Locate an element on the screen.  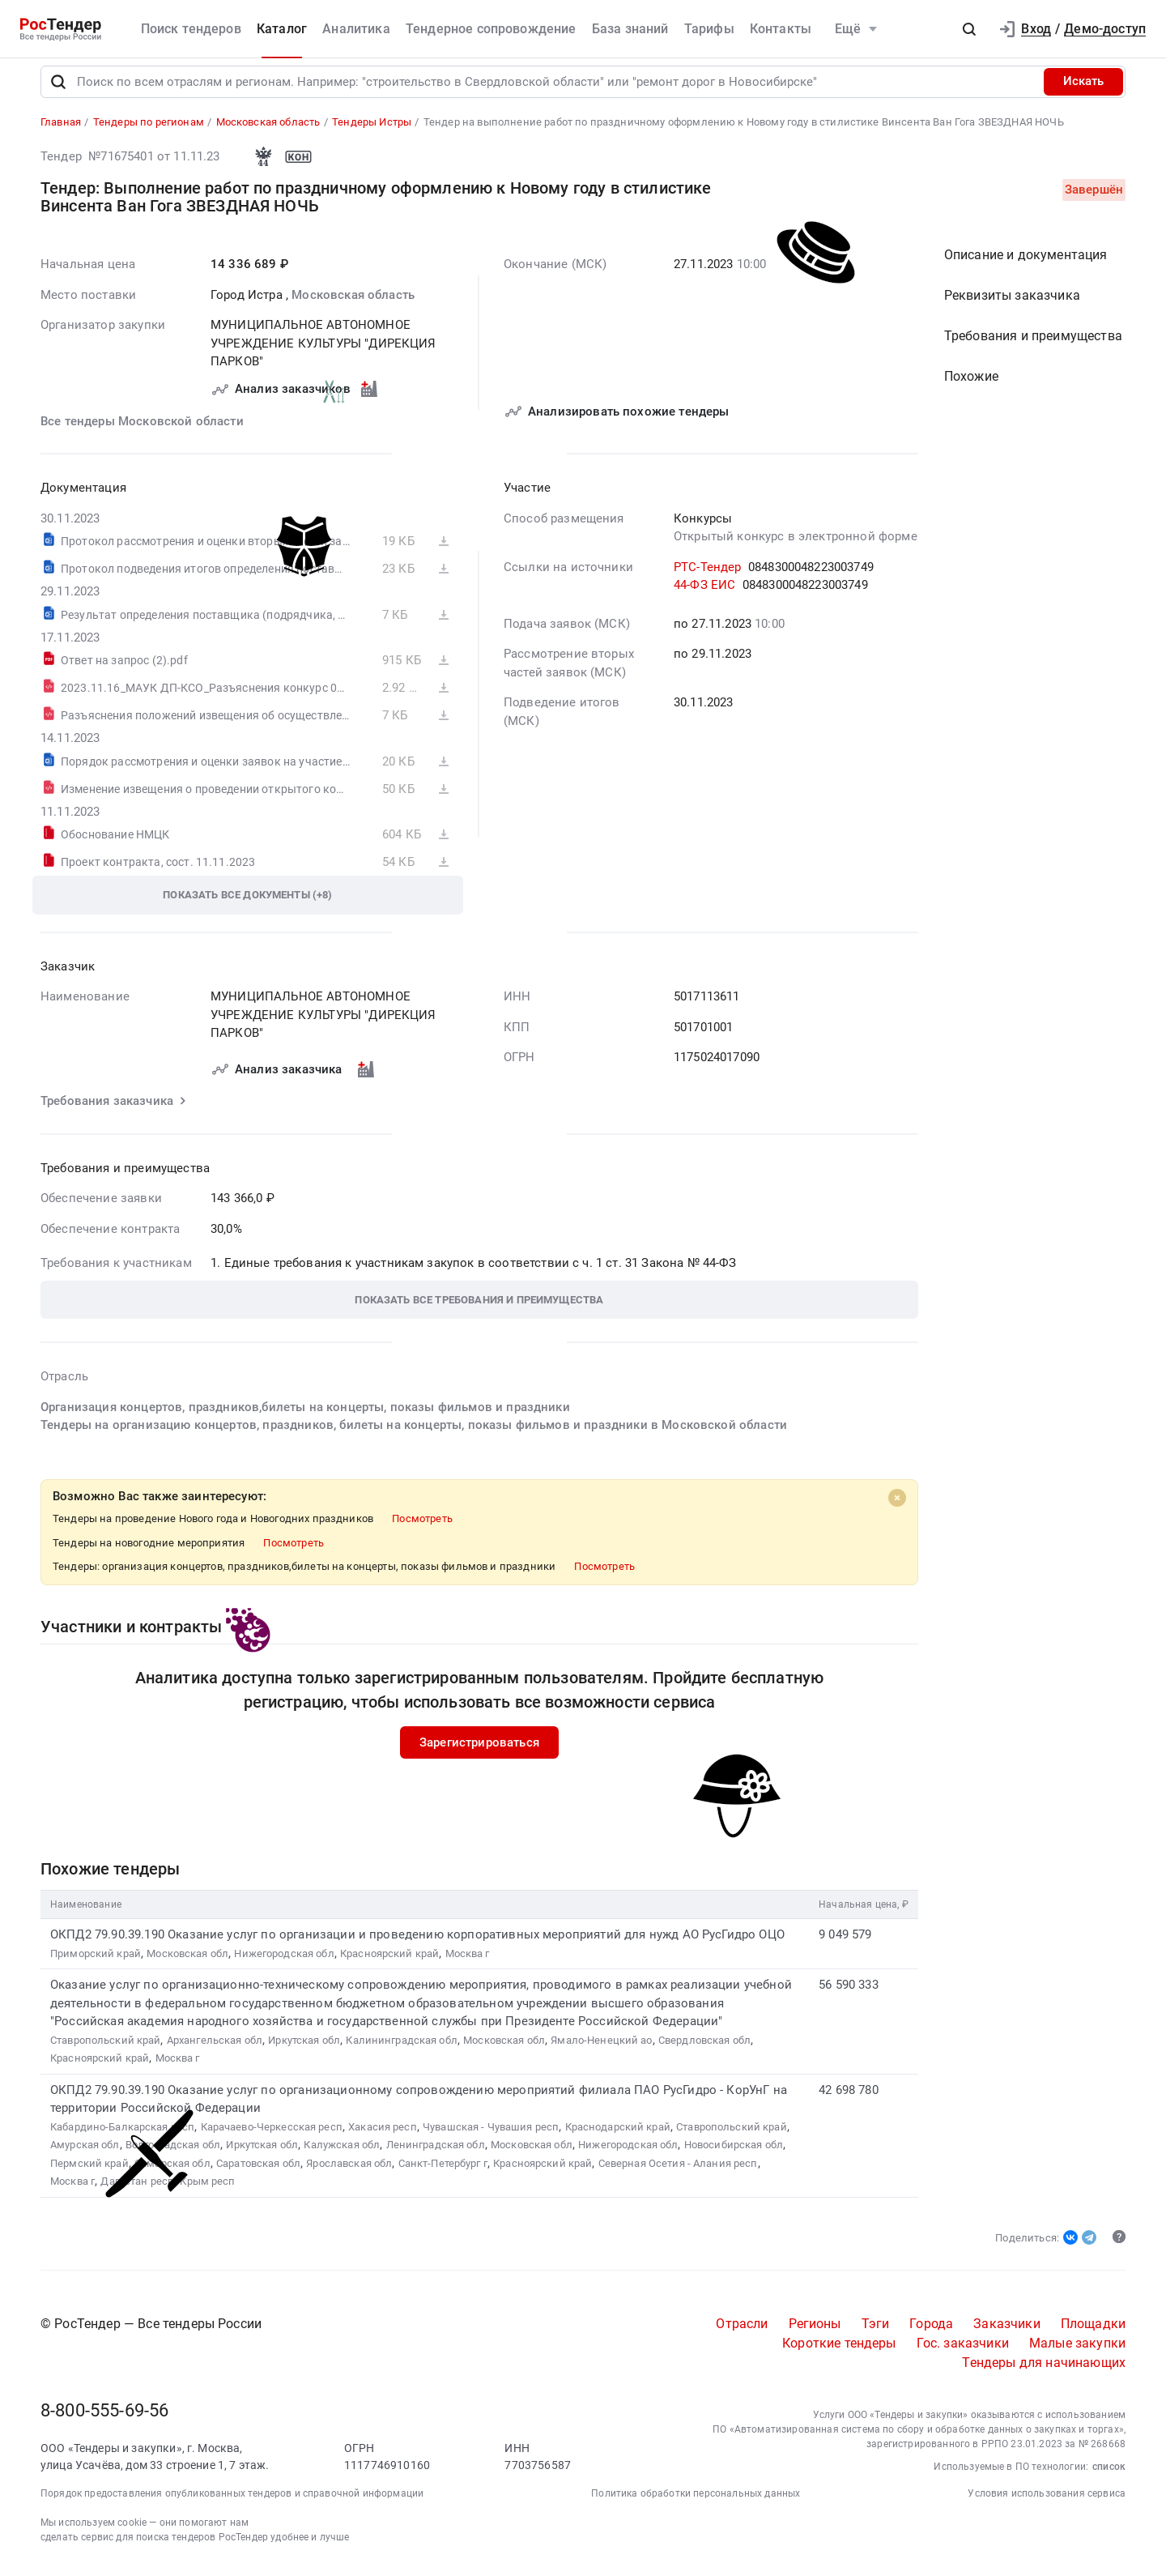
browse skiing or winter sports activities is located at coordinates (333, 391).